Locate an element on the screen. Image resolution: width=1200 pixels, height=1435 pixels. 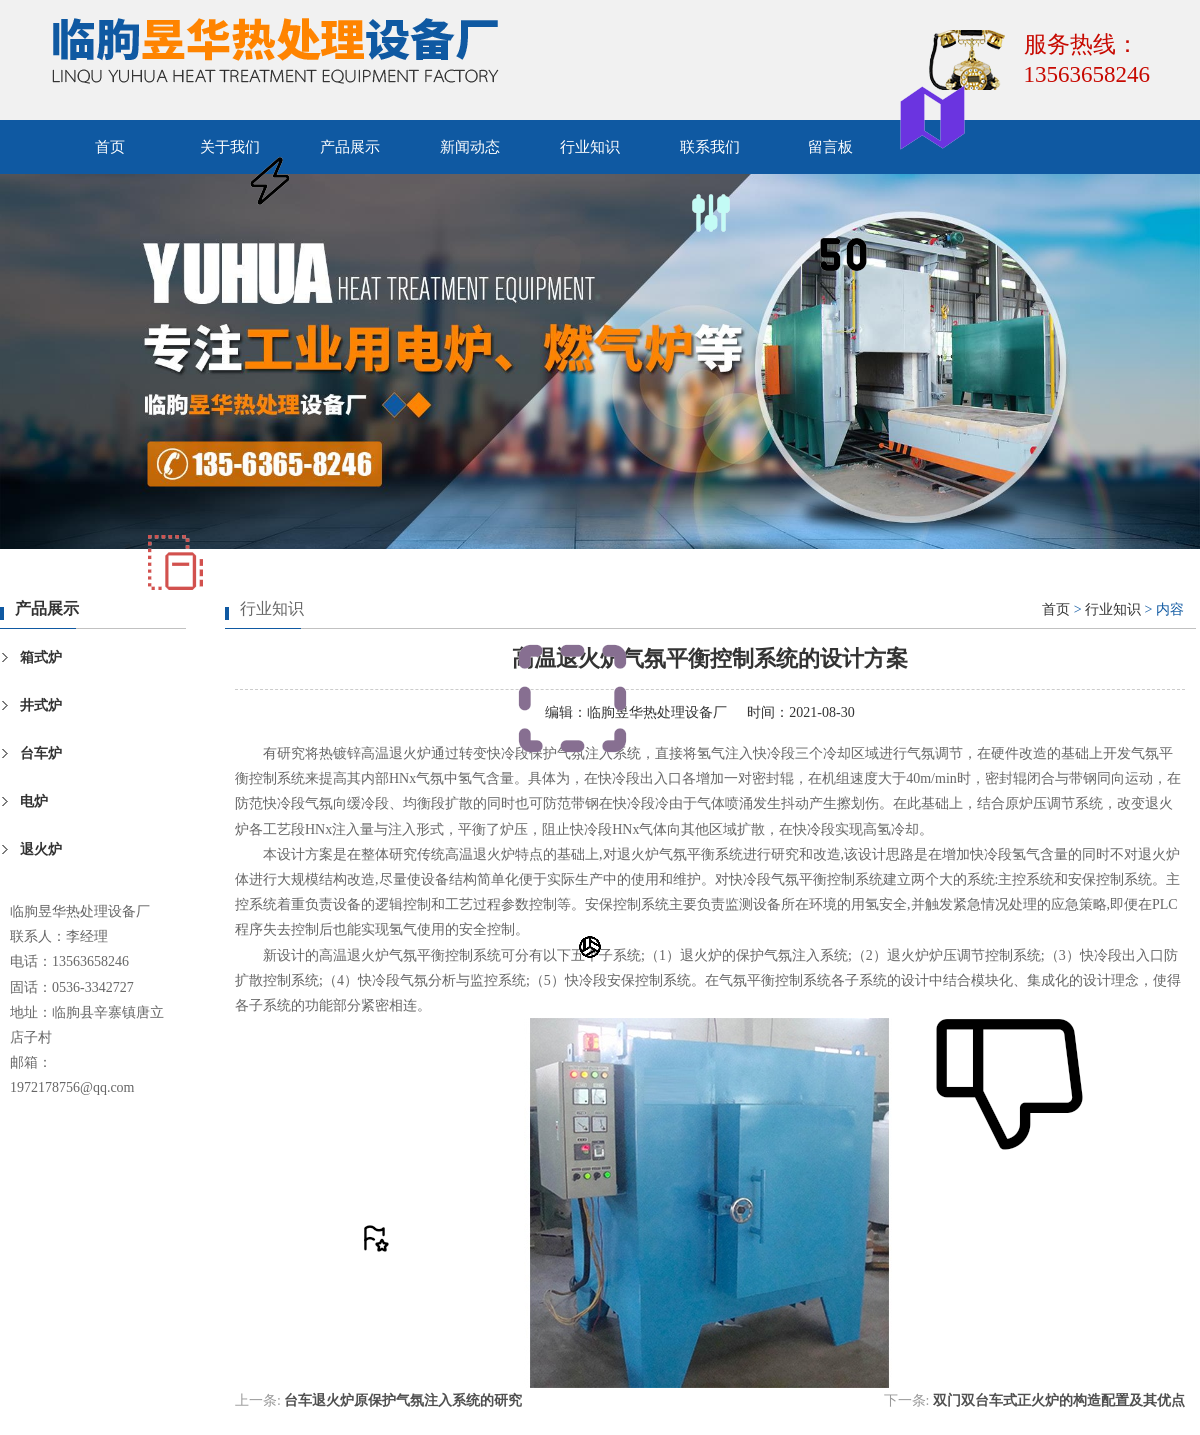
indicates a quick action or shortcut is located at coordinates (270, 181).